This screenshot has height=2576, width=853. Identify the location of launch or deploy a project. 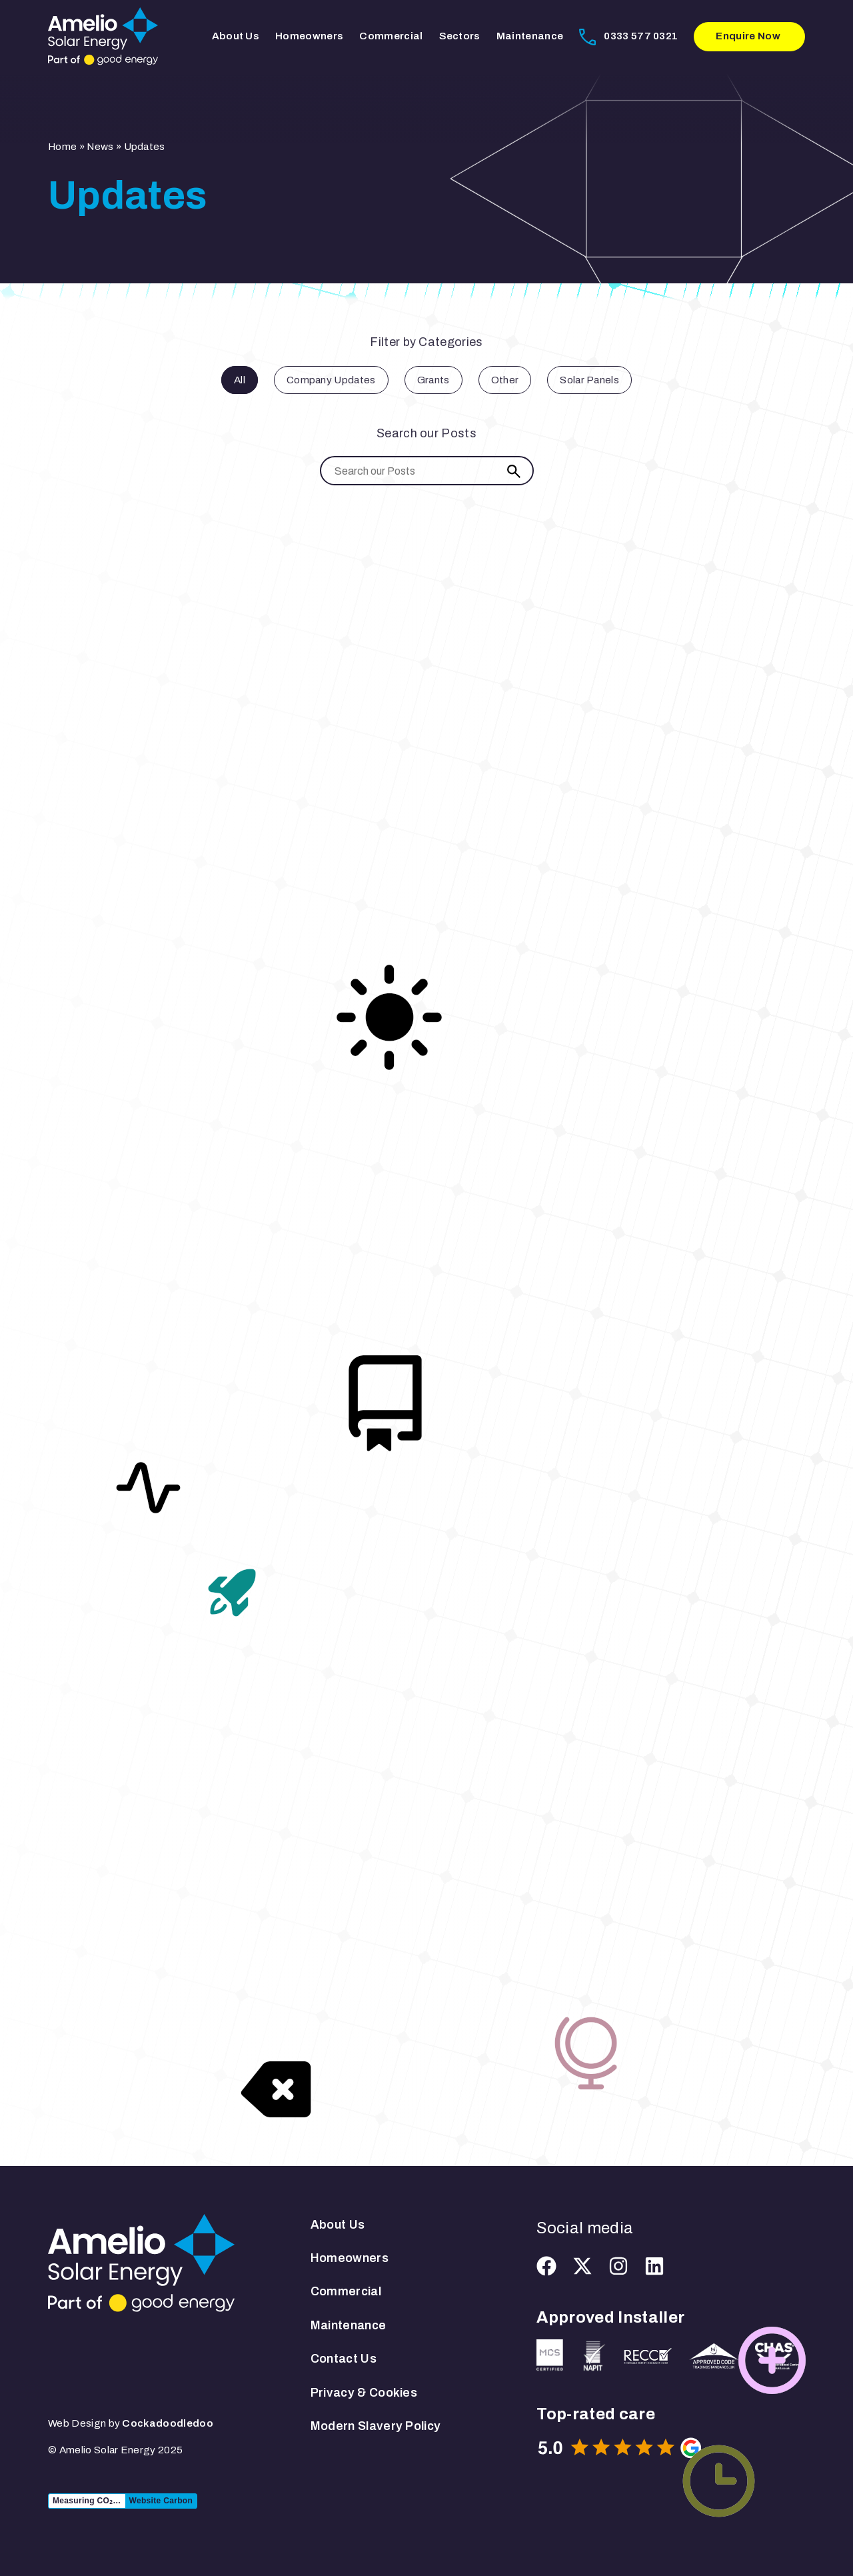
(233, 1591).